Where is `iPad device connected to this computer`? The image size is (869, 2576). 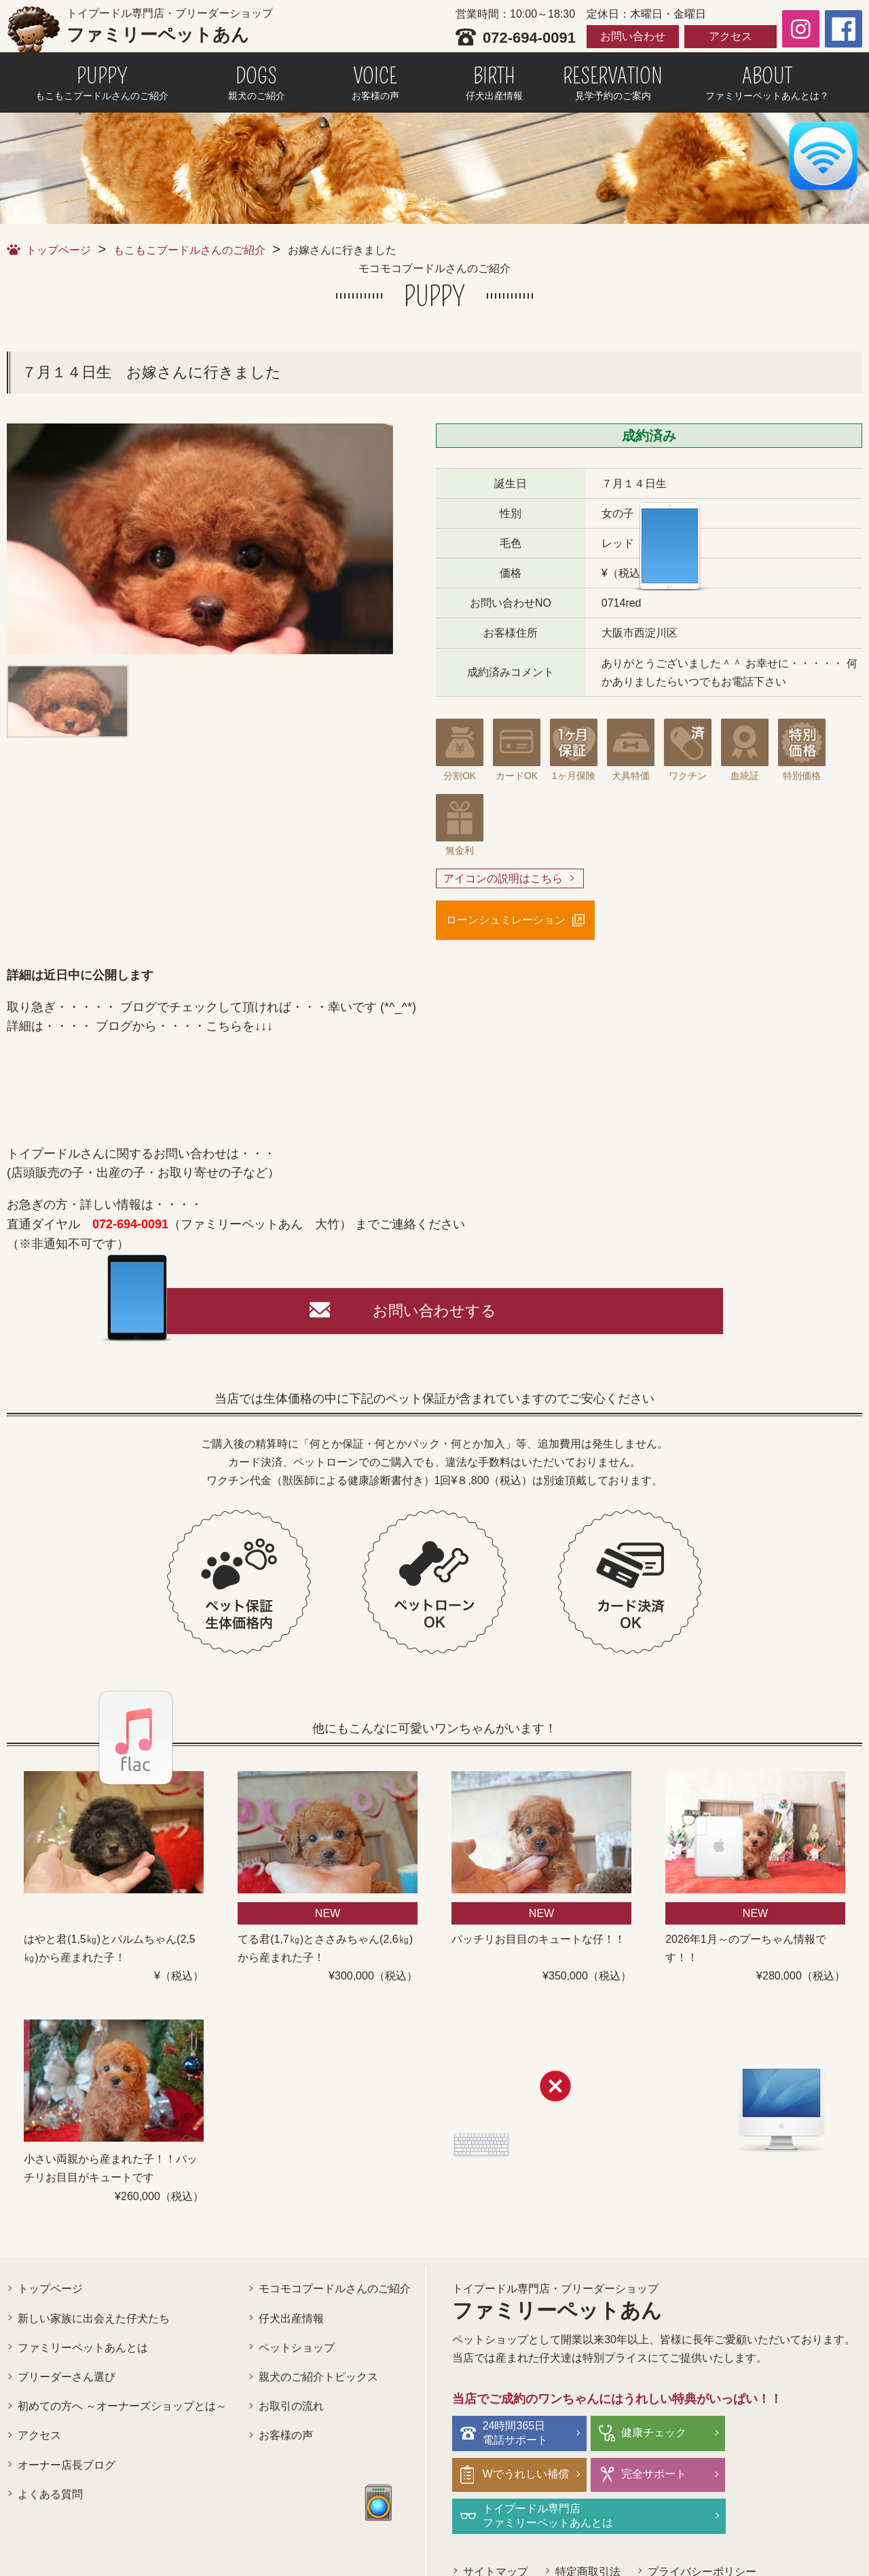 iPad device connected to this computer is located at coordinates (137, 1298).